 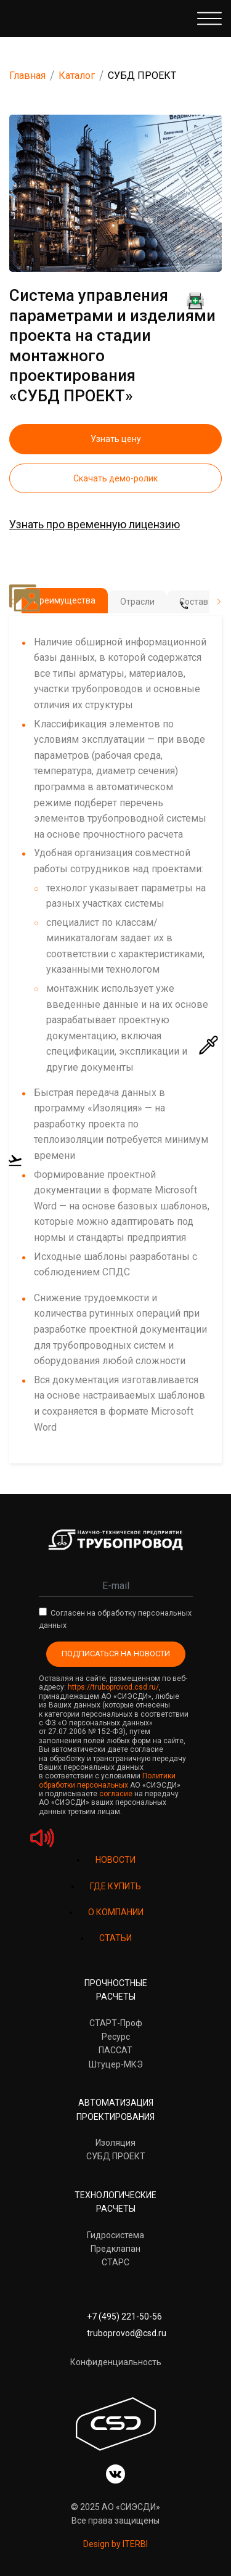 I want to click on adjust or increase audio volume, so click(x=42, y=1838).